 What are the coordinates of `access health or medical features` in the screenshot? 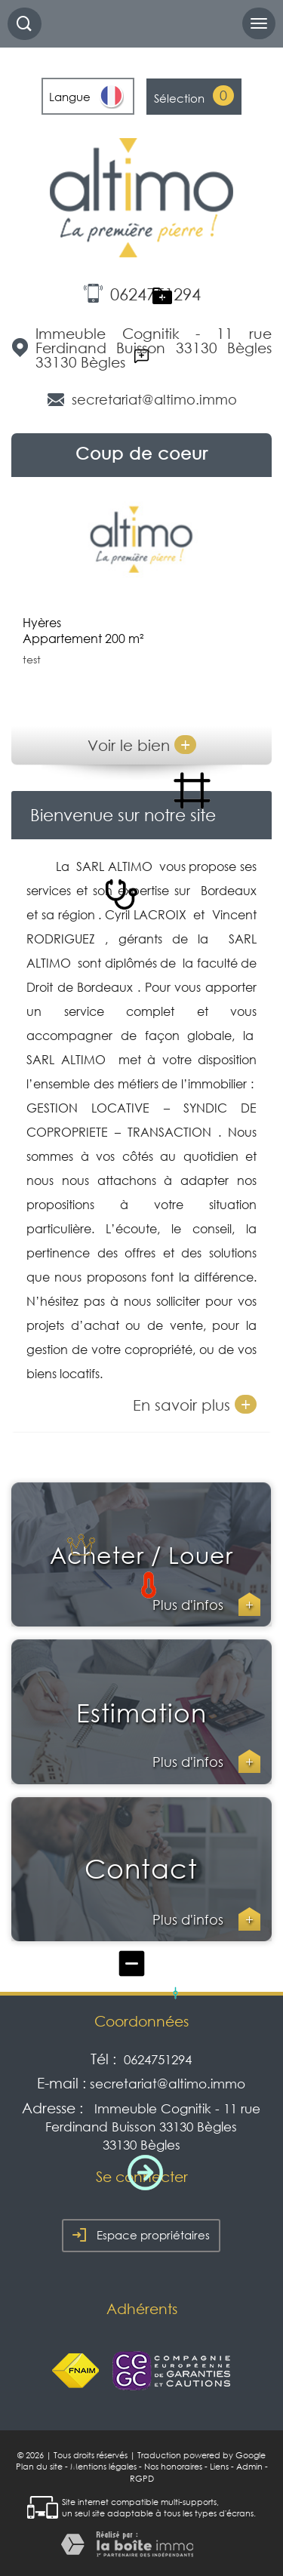 It's located at (122, 895).